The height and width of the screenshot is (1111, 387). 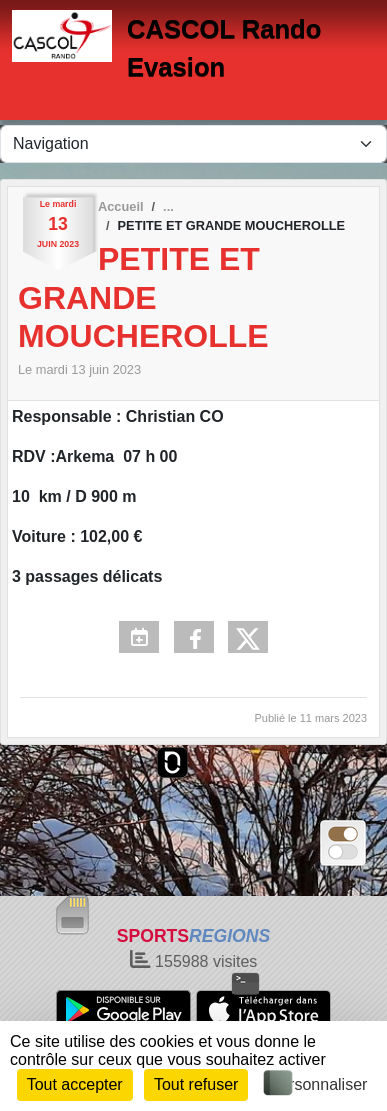 I want to click on open notesnook app, so click(x=172, y=762).